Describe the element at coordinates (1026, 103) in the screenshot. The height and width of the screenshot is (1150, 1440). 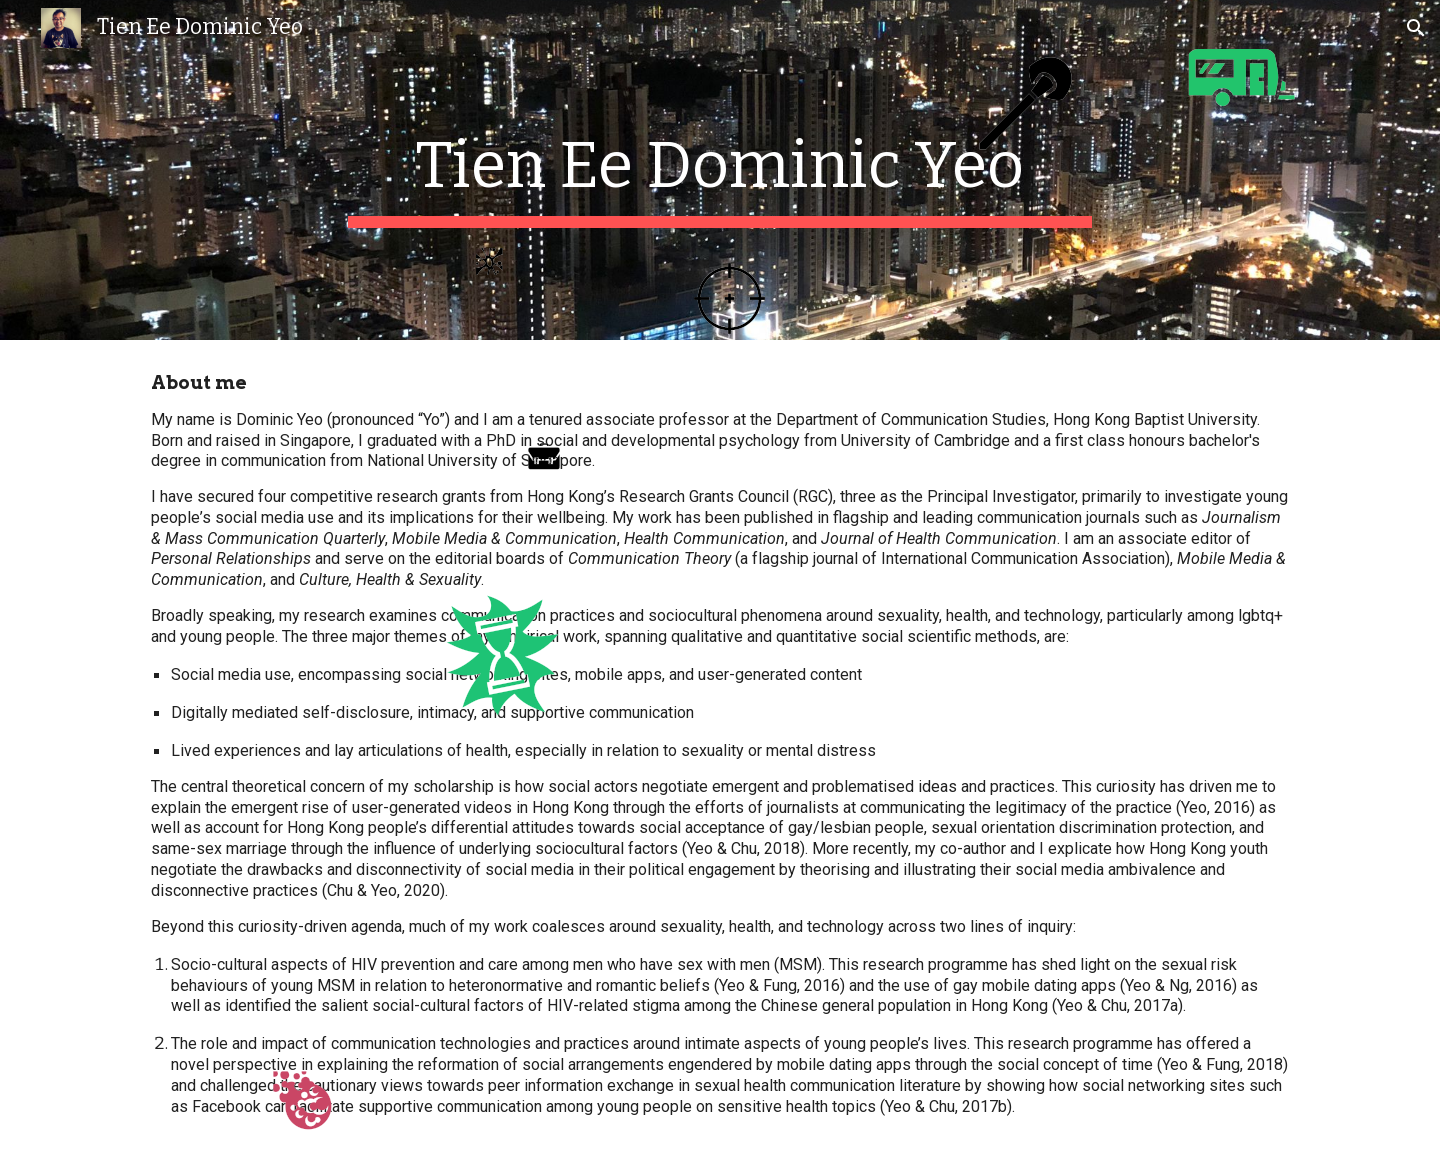
I see `dental examination tool icon` at that location.